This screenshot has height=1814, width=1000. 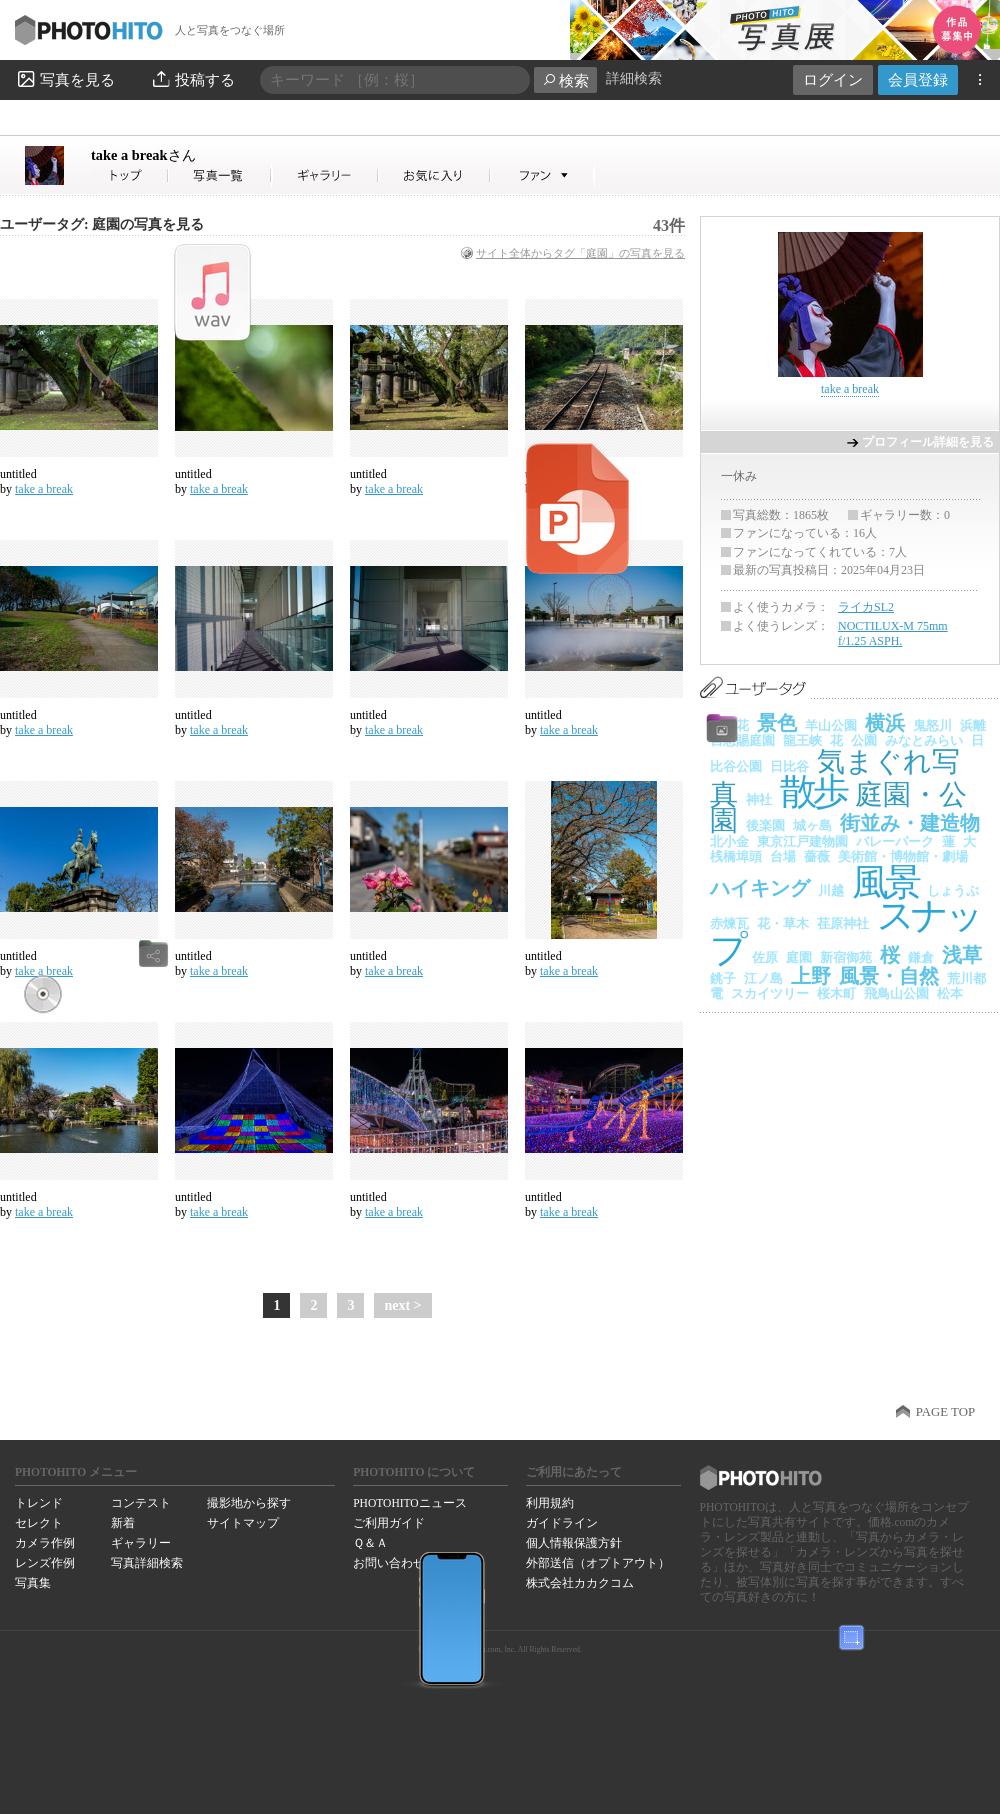 What do you see at coordinates (851, 1637) in the screenshot?
I see `take a screenshot` at bounding box center [851, 1637].